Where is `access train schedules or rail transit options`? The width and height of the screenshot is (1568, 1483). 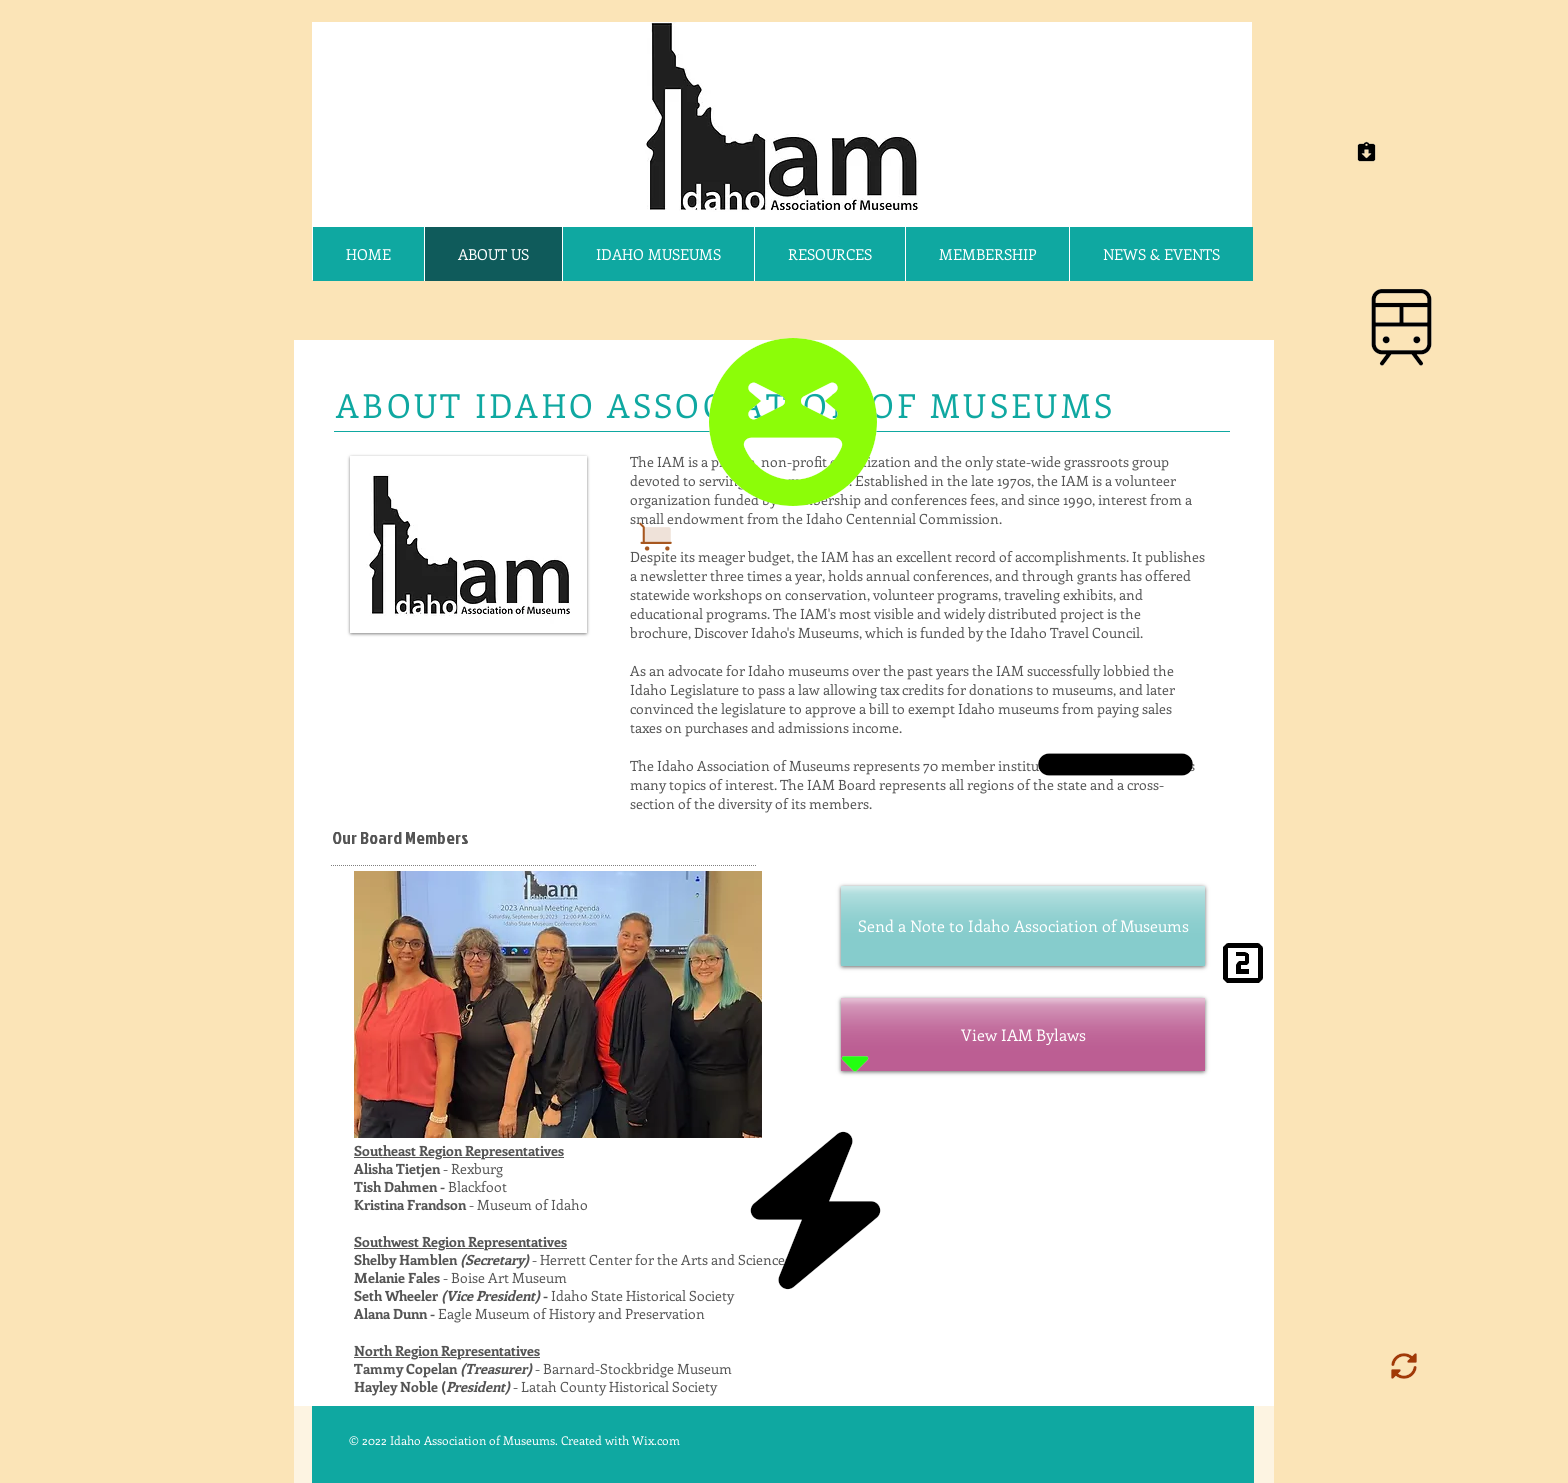
access train schedules or rail transit options is located at coordinates (1401, 324).